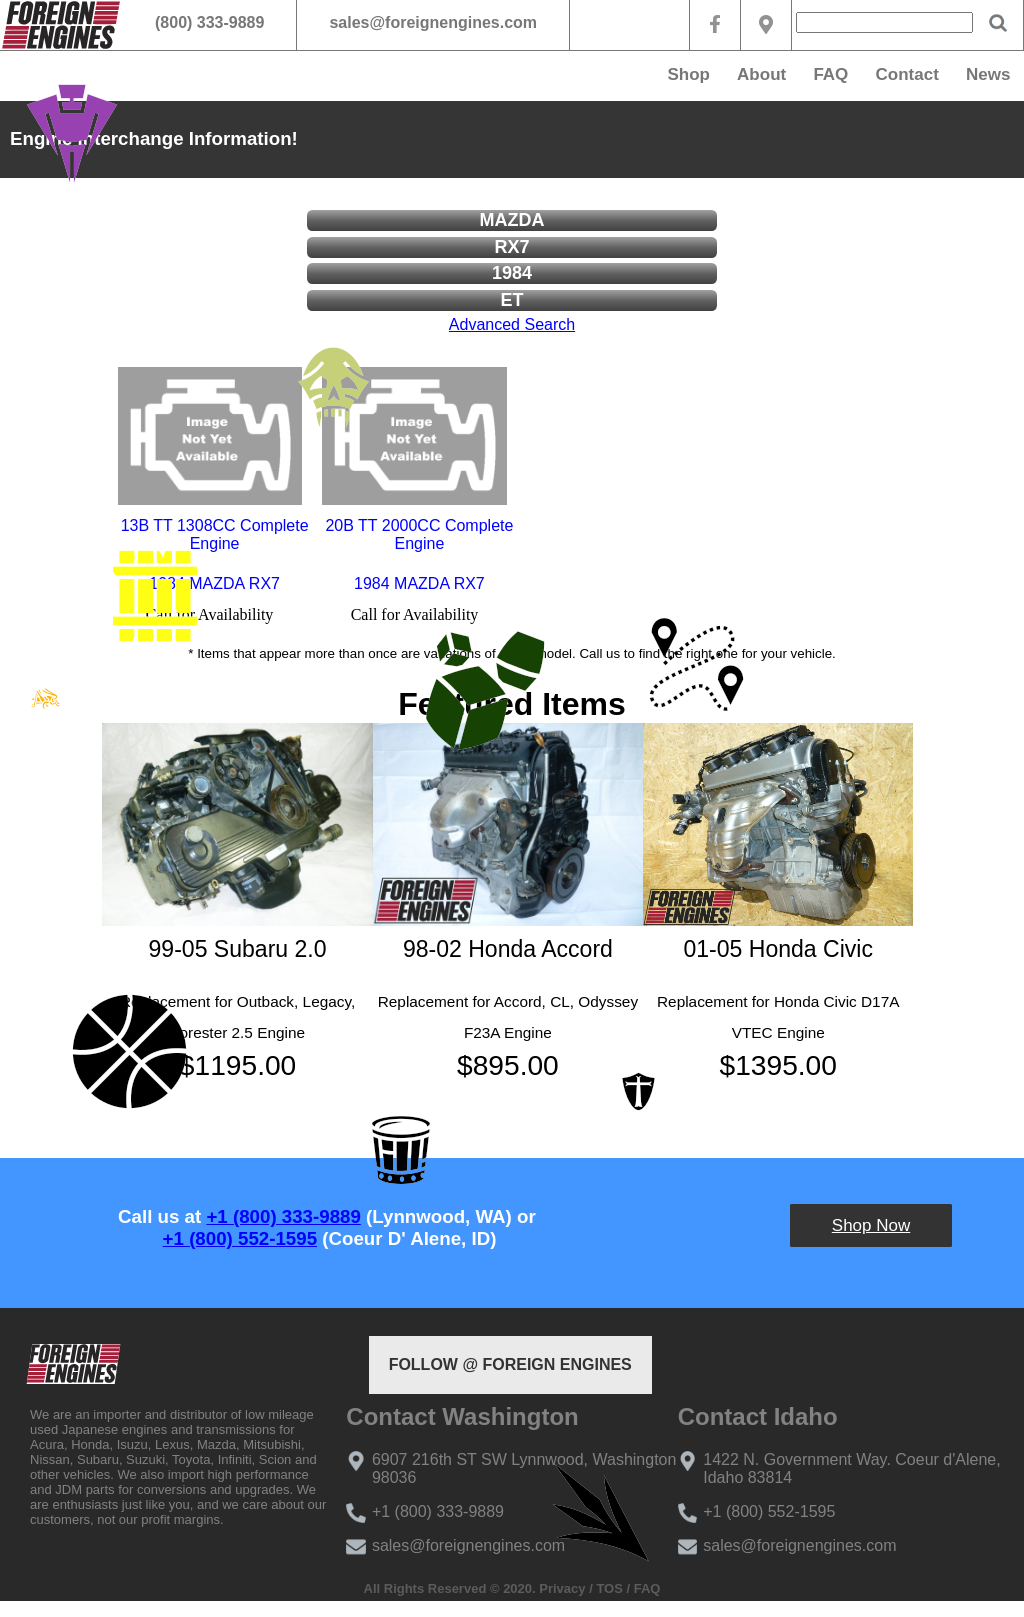 The width and height of the screenshot is (1024, 1617). Describe the element at coordinates (599, 1511) in the screenshot. I see `equip or select paper arrows as ammunition` at that location.